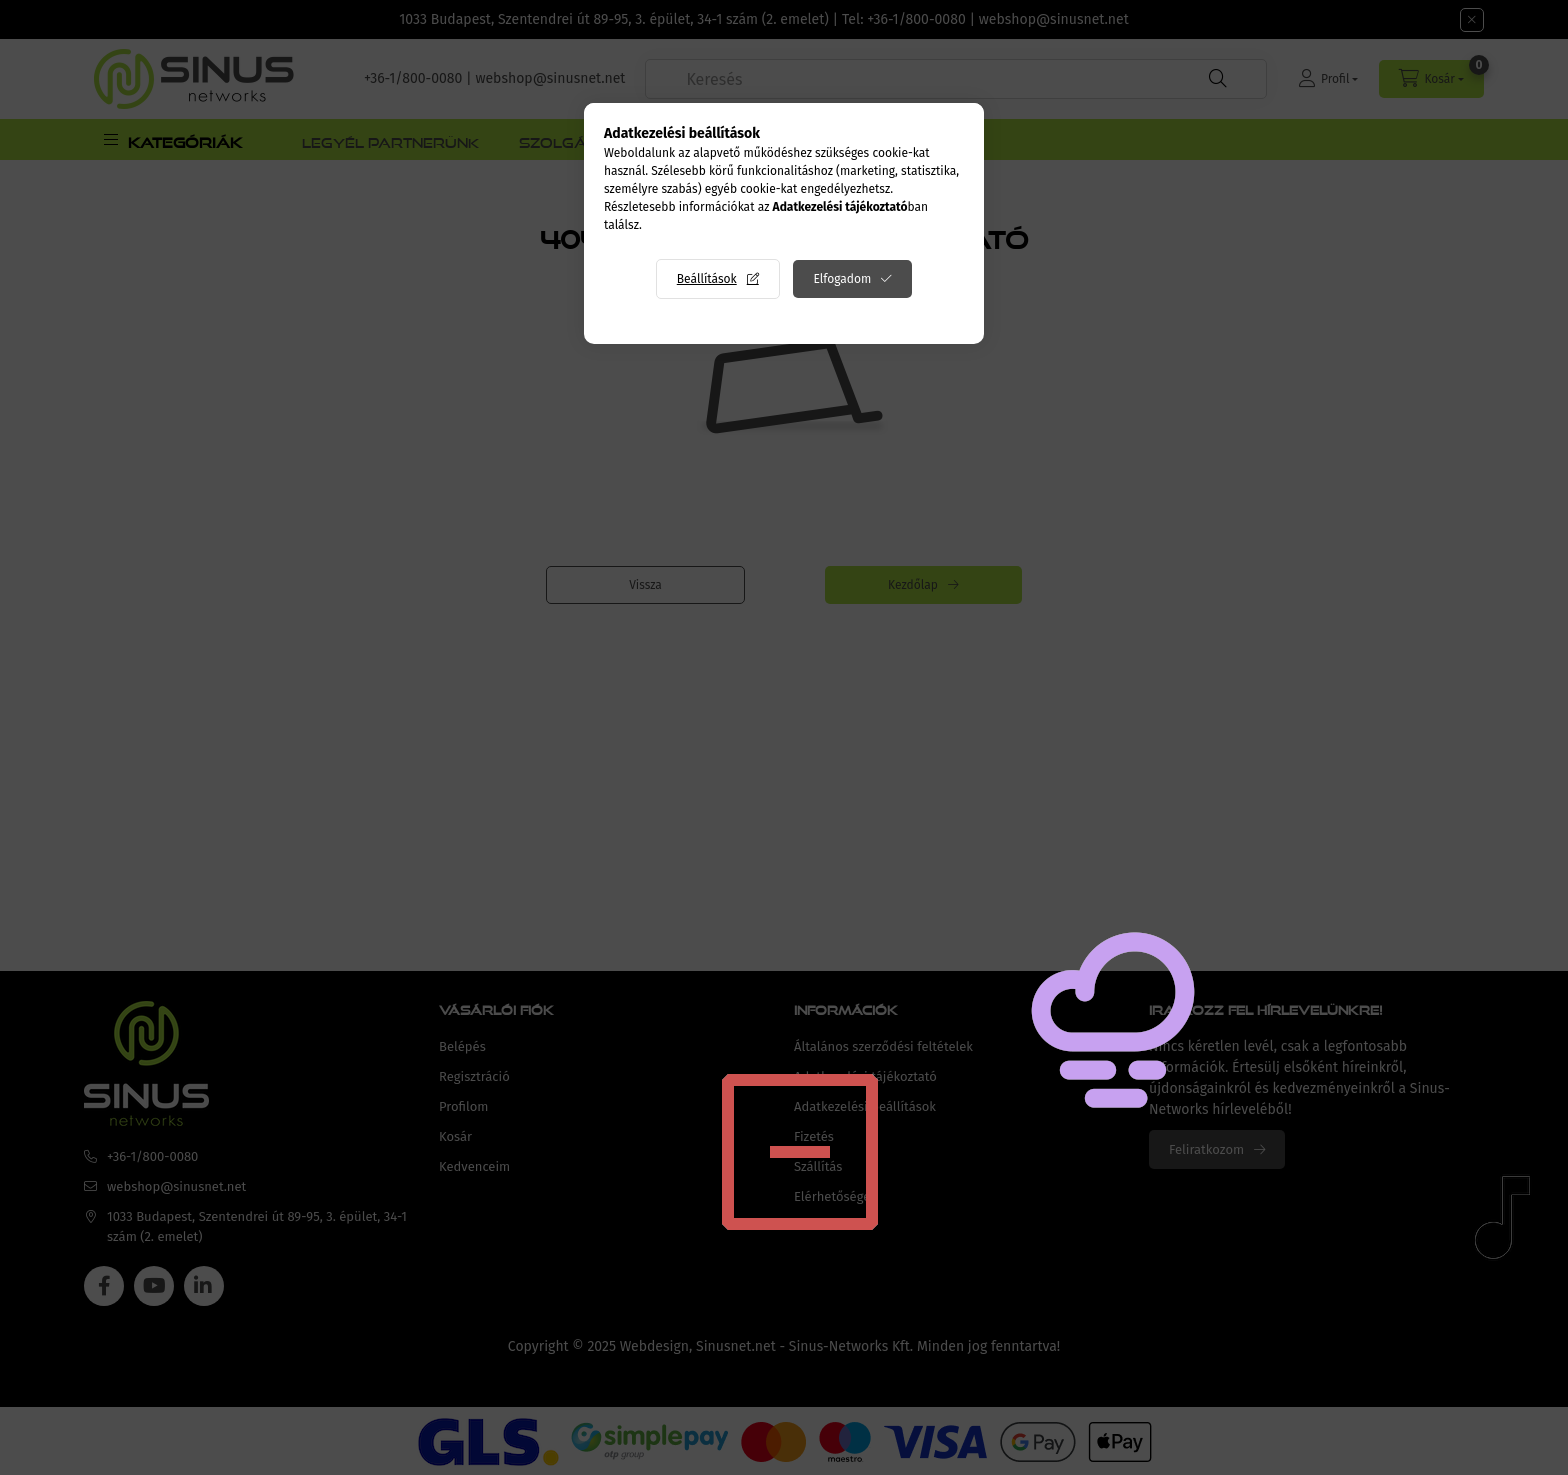 This screenshot has height=1475, width=1568. What do you see at coordinates (806, 1158) in the screenshot?
I see `remove item from diff comparison` at bounding box center [806, 1158].